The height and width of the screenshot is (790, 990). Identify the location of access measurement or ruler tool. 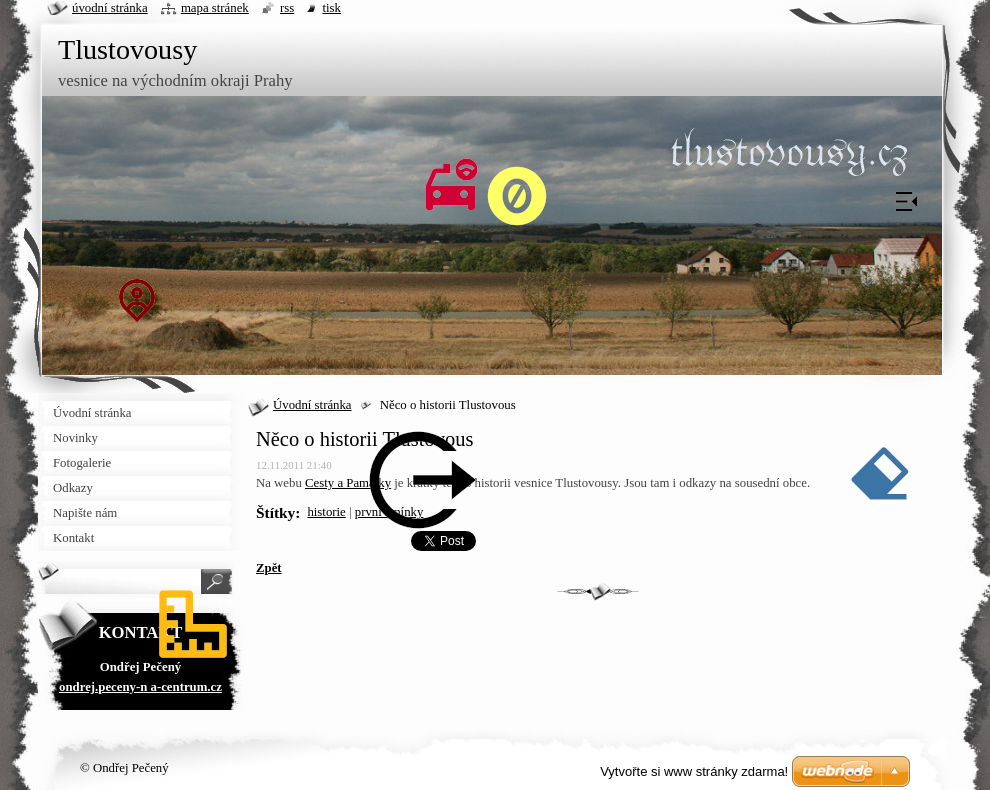
(193, 624).